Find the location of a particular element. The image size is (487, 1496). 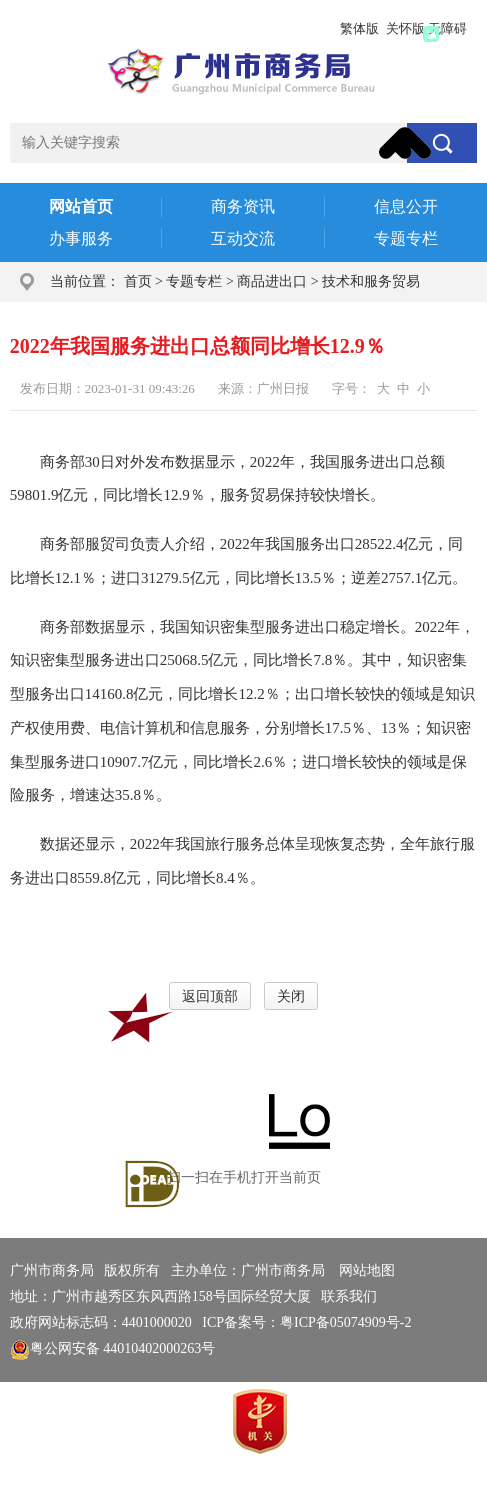

pay with iDEAL payment method is located at coordinates (152, 1184).